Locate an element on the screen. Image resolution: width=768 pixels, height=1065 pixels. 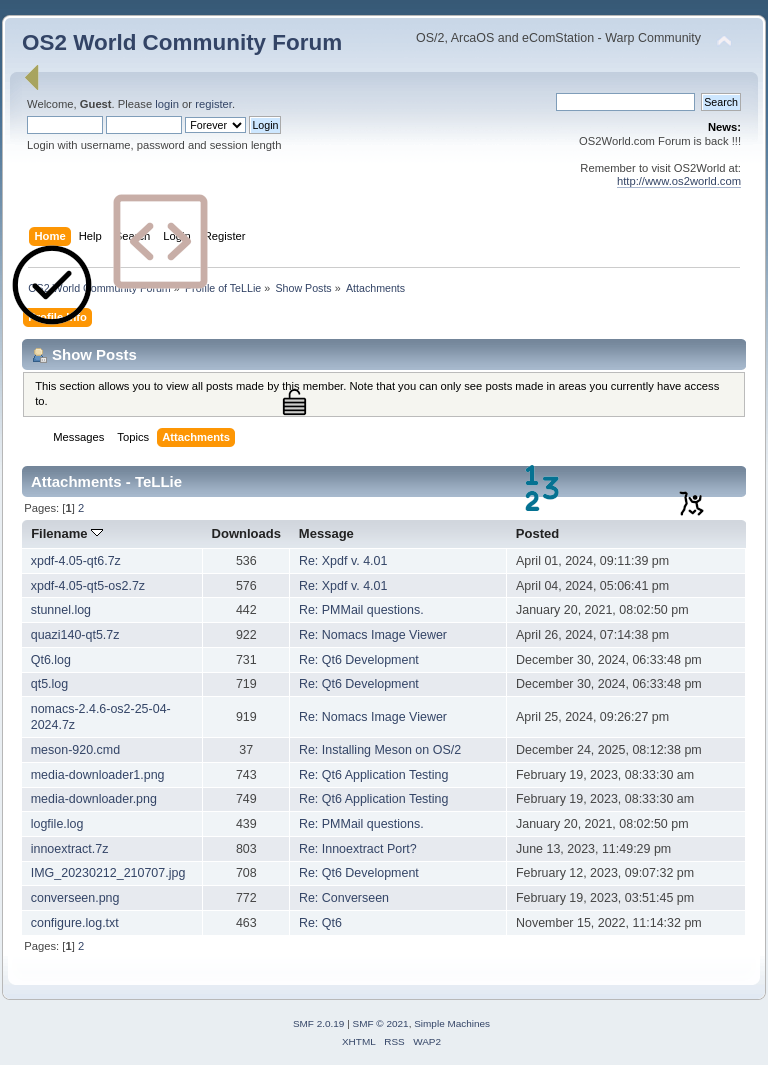
navigate back to the previous screen is located at coordinates (31, 77).